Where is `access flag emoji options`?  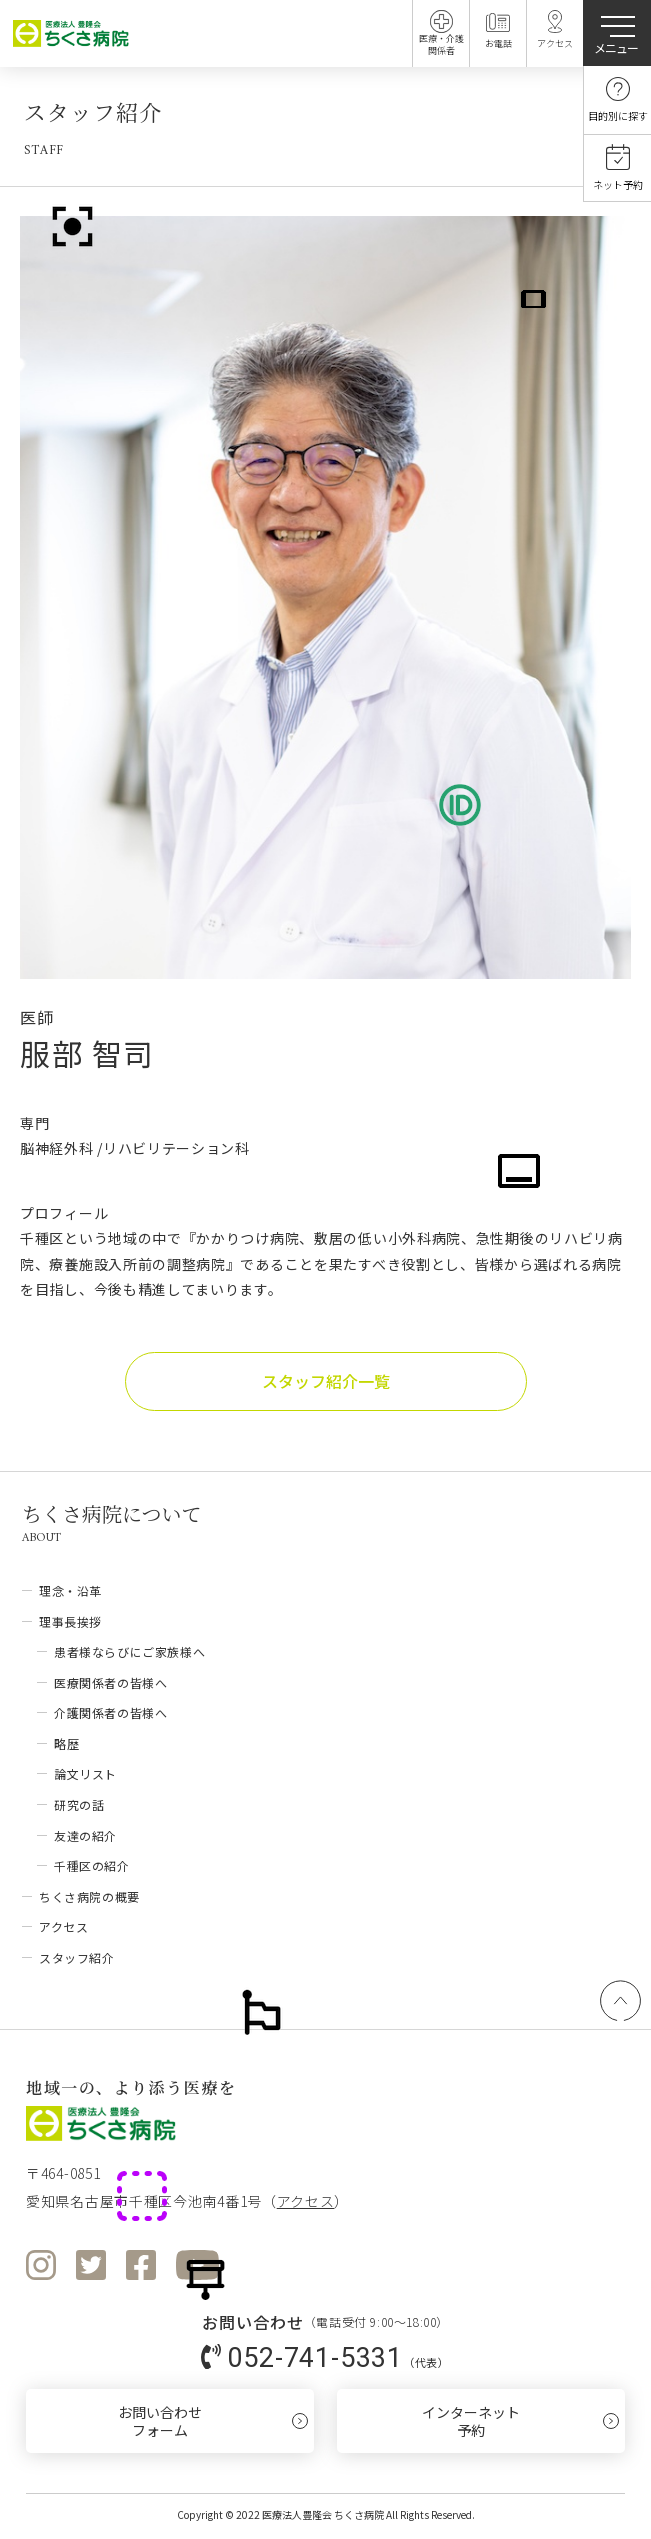
access flag emoji options is located at coordinates (261, 2013).